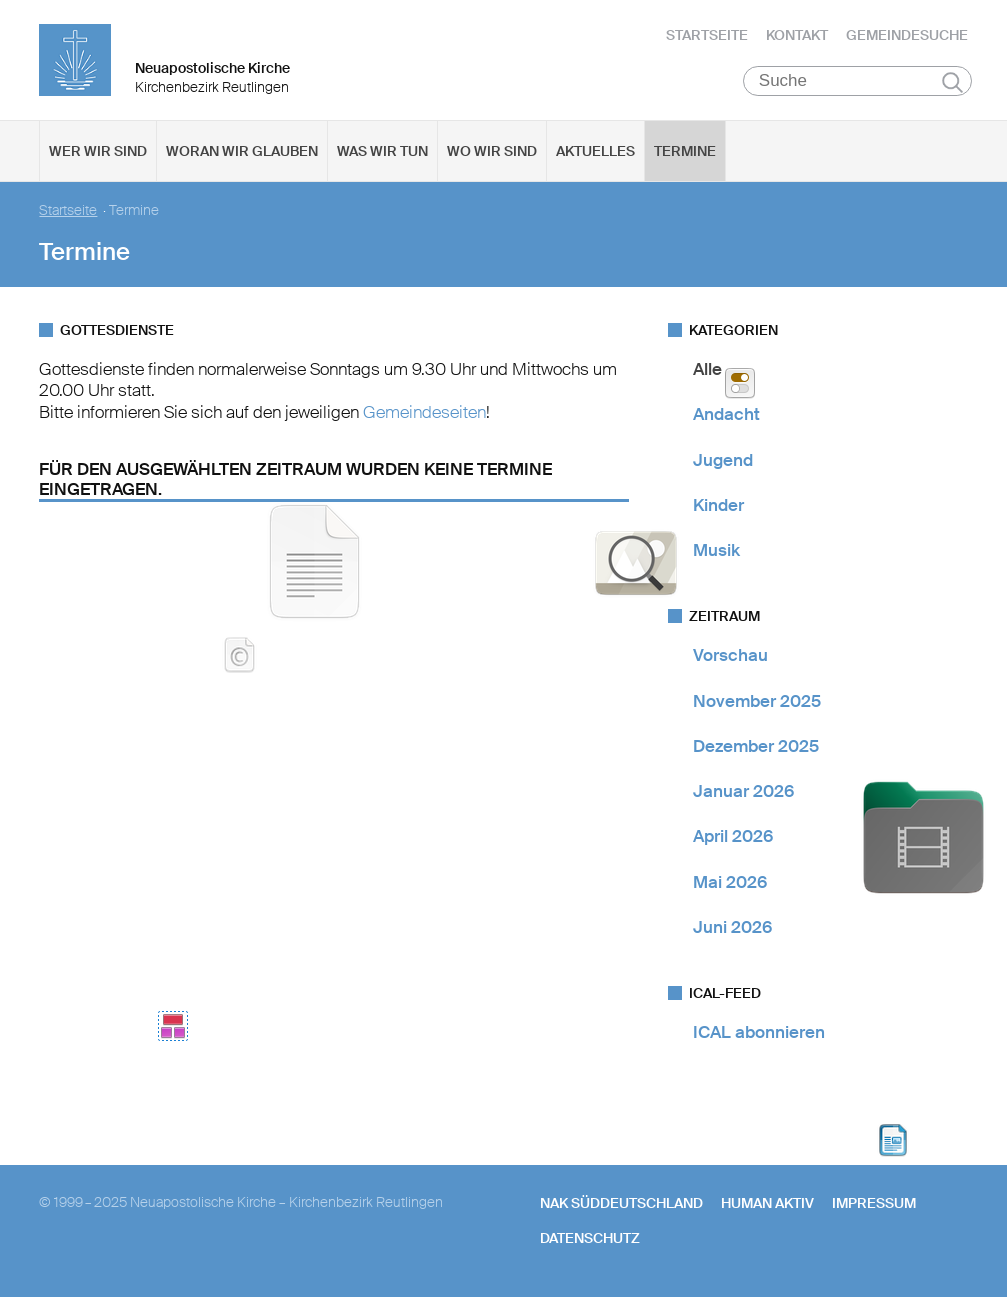 Image resolution: width=1007 pixels, height=1297 pixels. I want to click on open a text file, so click(314, 561).